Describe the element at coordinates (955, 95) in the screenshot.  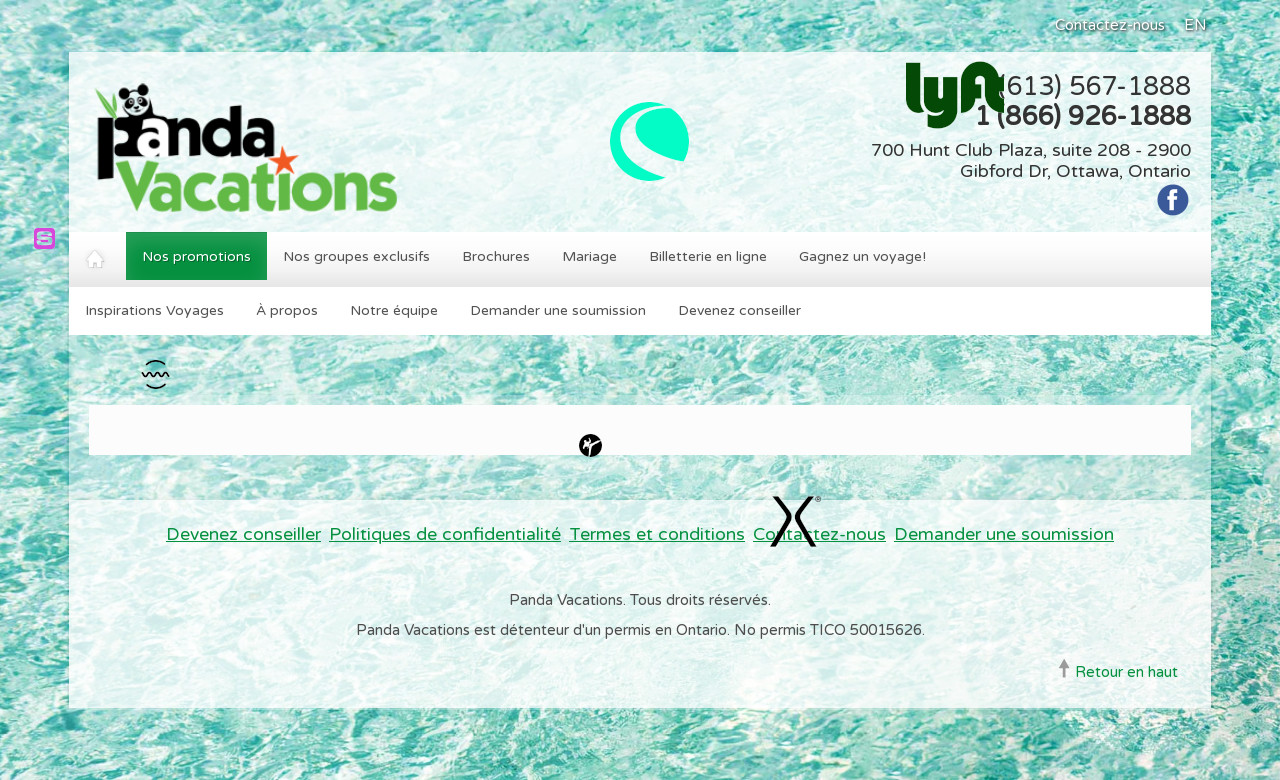
I see `open the lyft app` at that location.